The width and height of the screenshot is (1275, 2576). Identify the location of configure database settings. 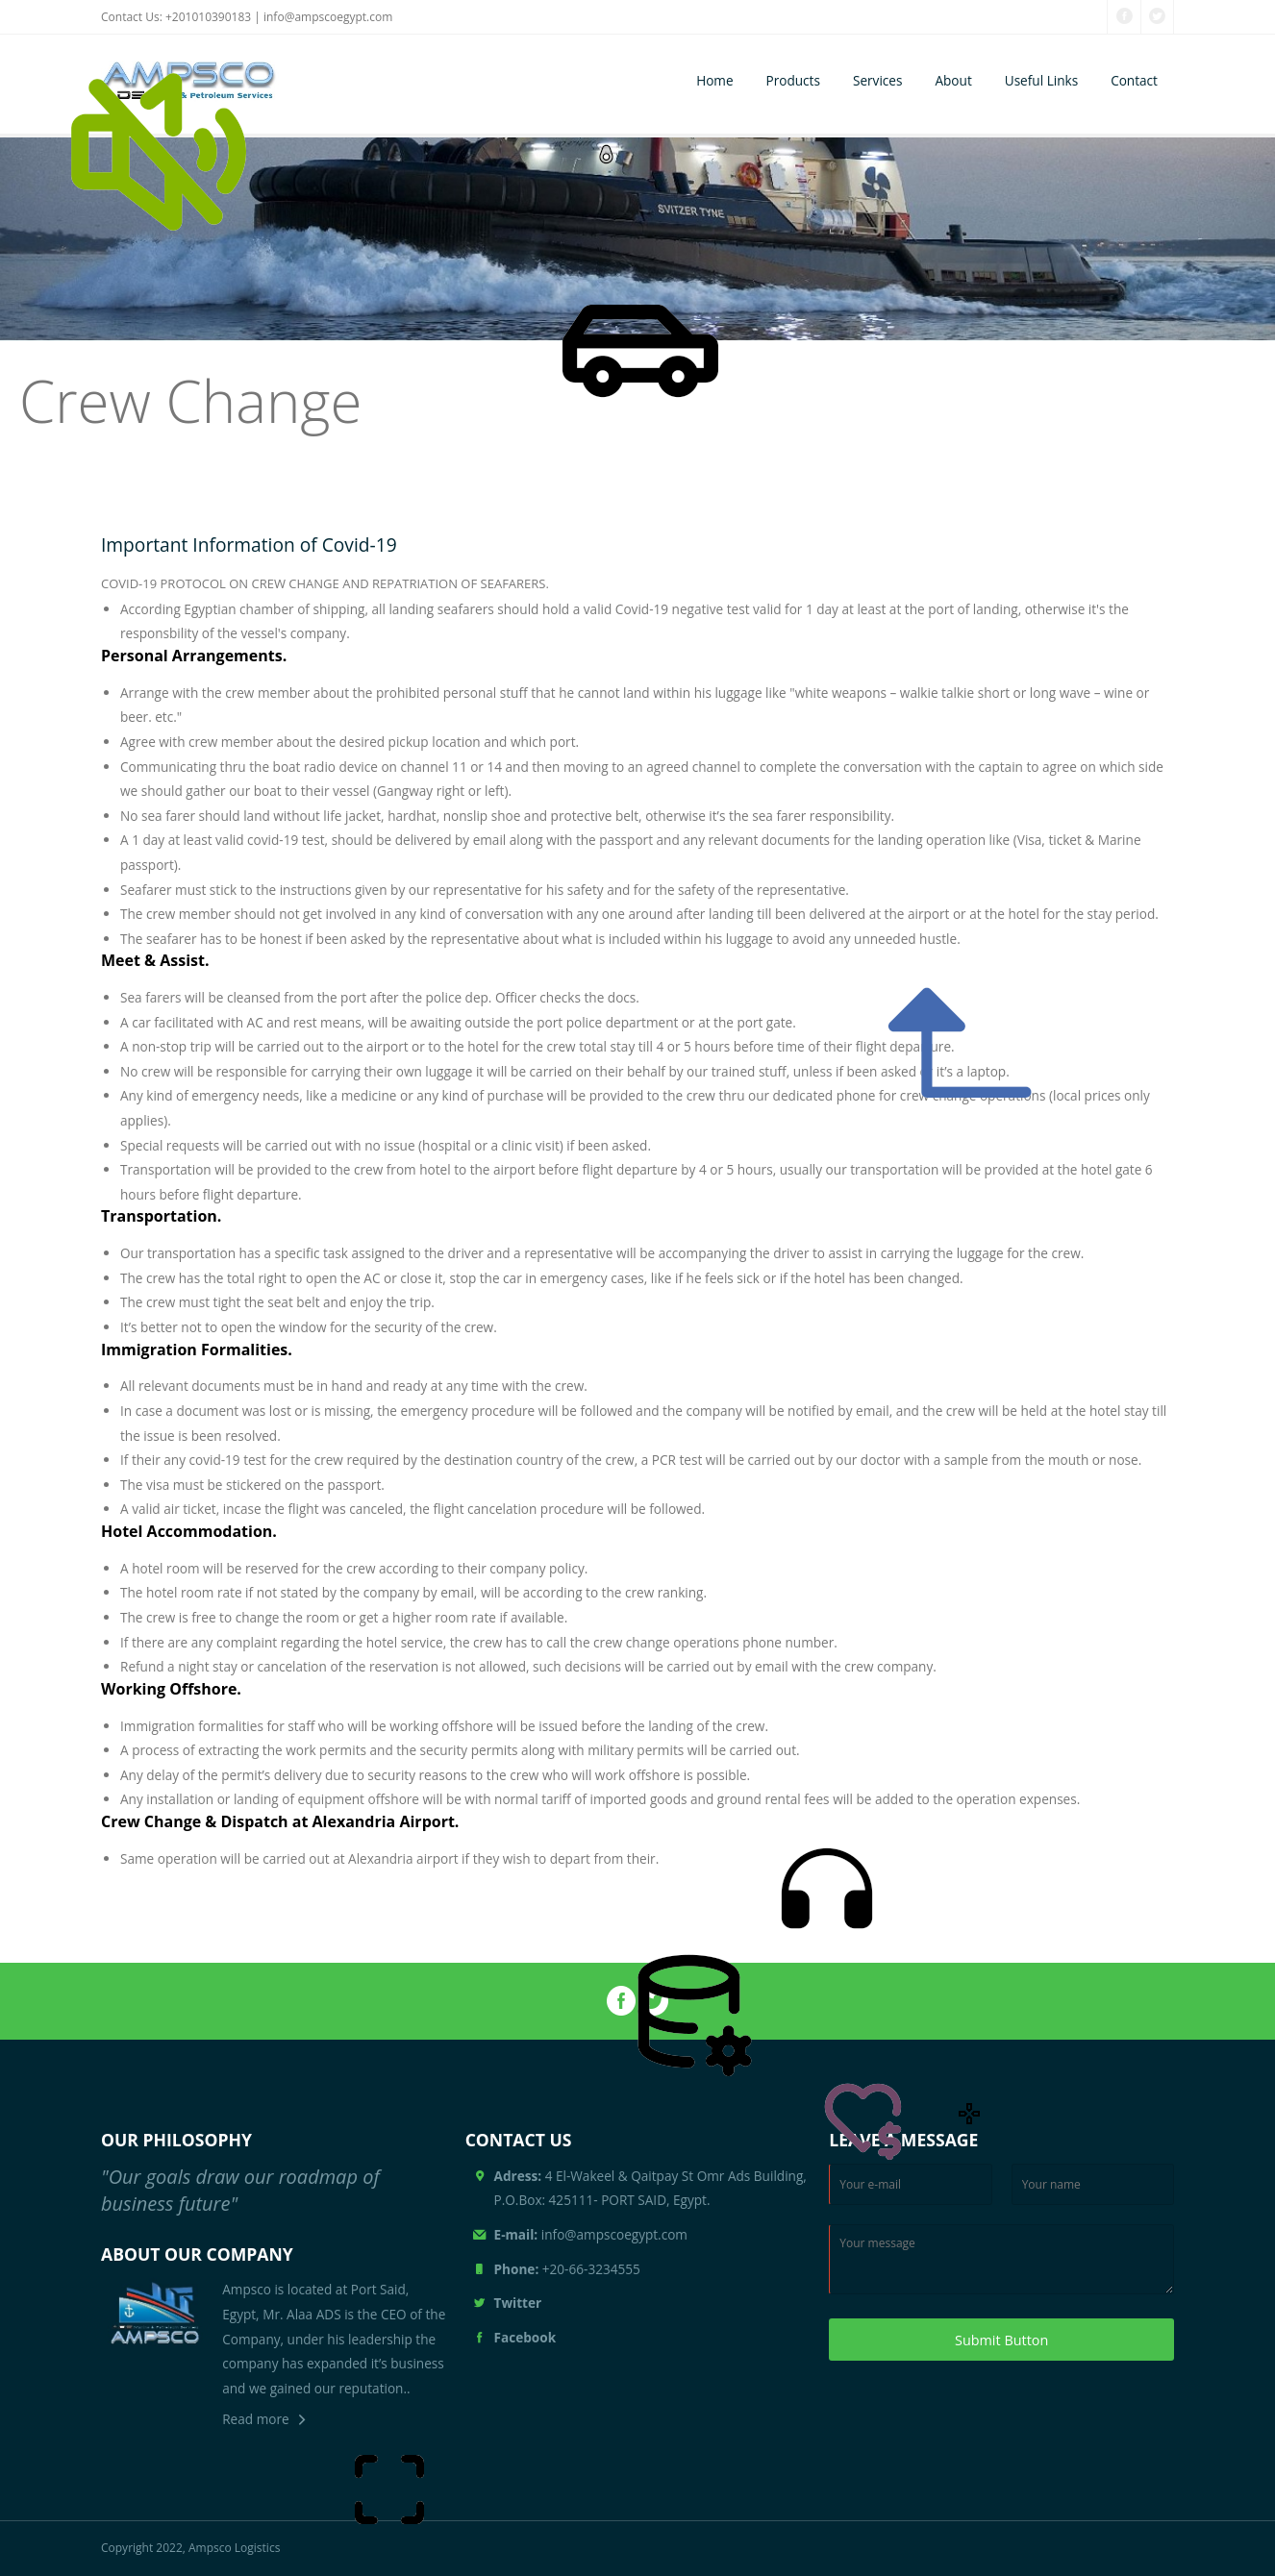
(688, 2011).